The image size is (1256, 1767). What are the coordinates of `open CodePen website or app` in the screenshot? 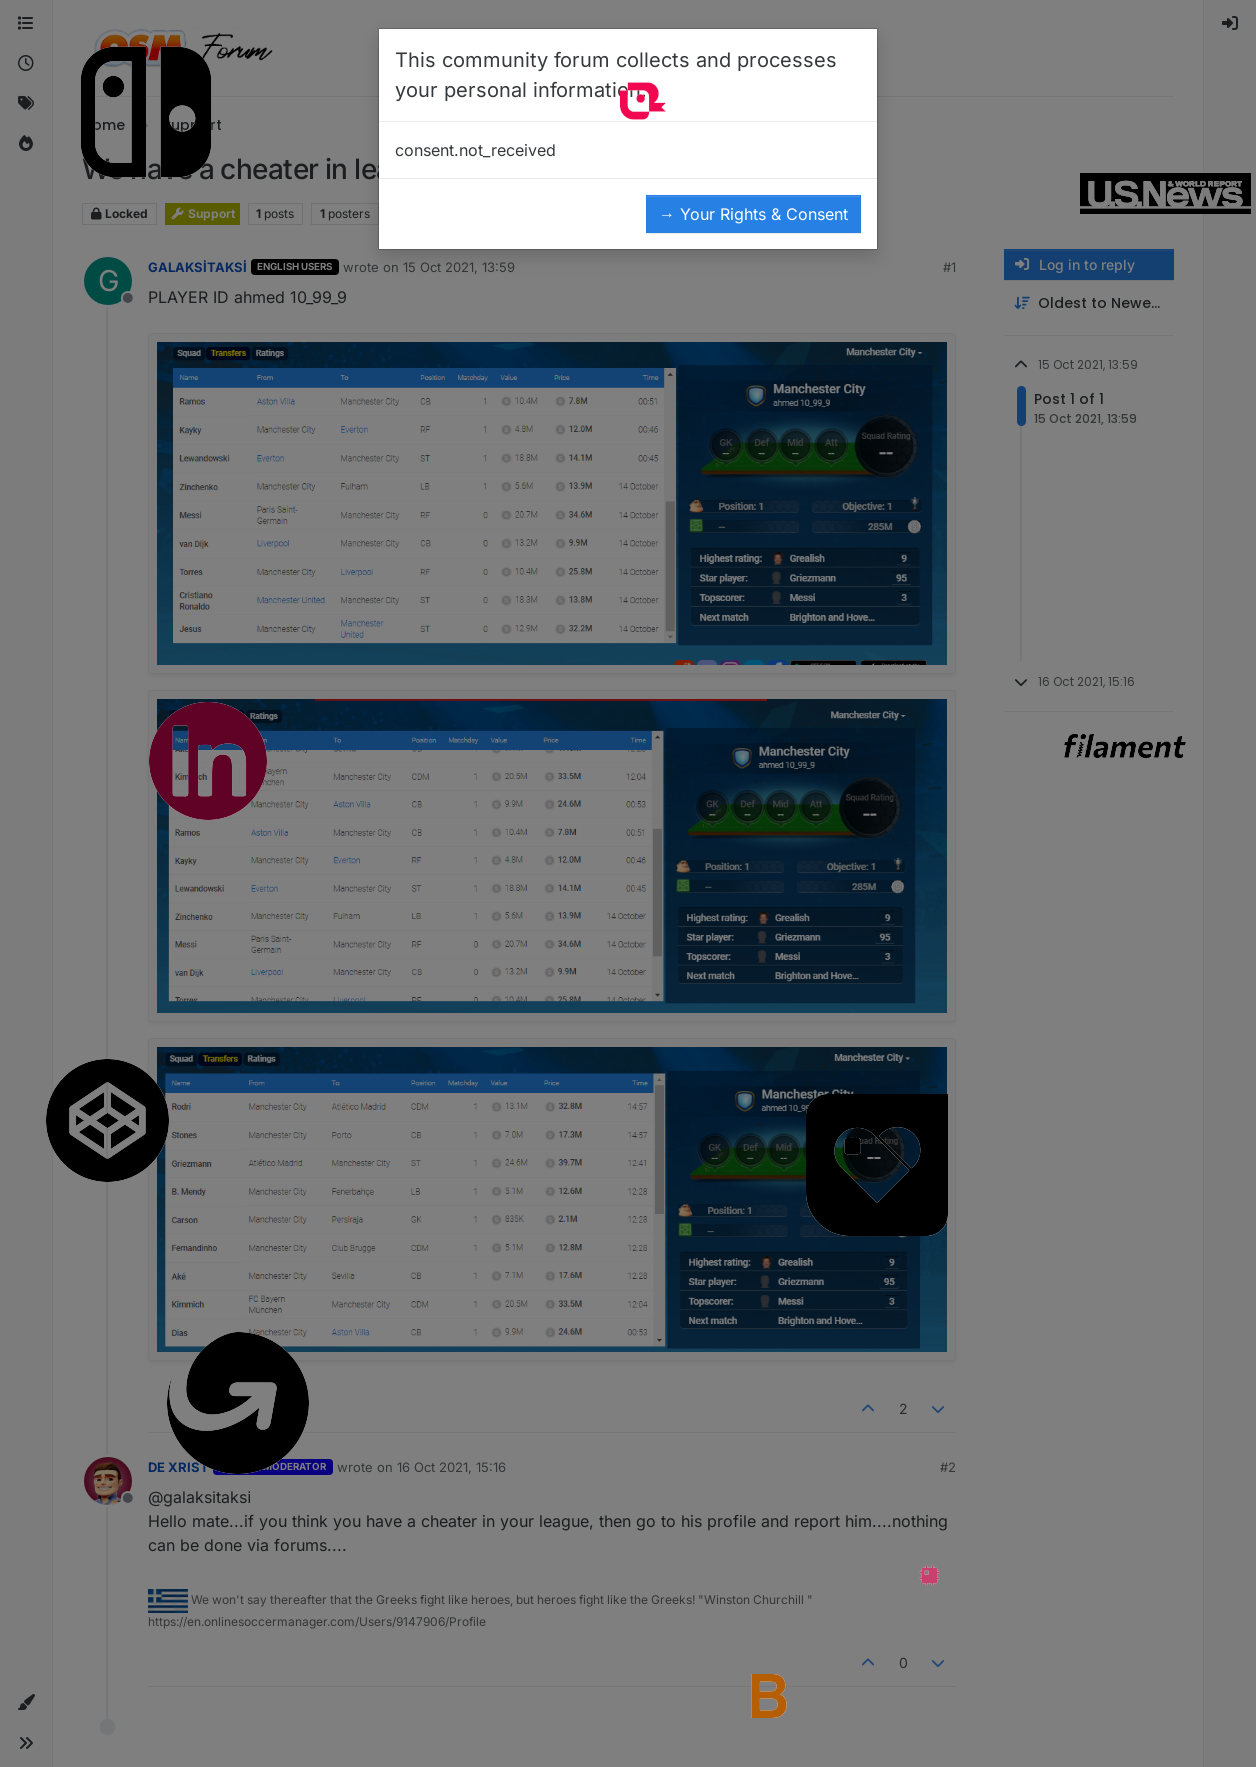 It's located at (107, 1120).